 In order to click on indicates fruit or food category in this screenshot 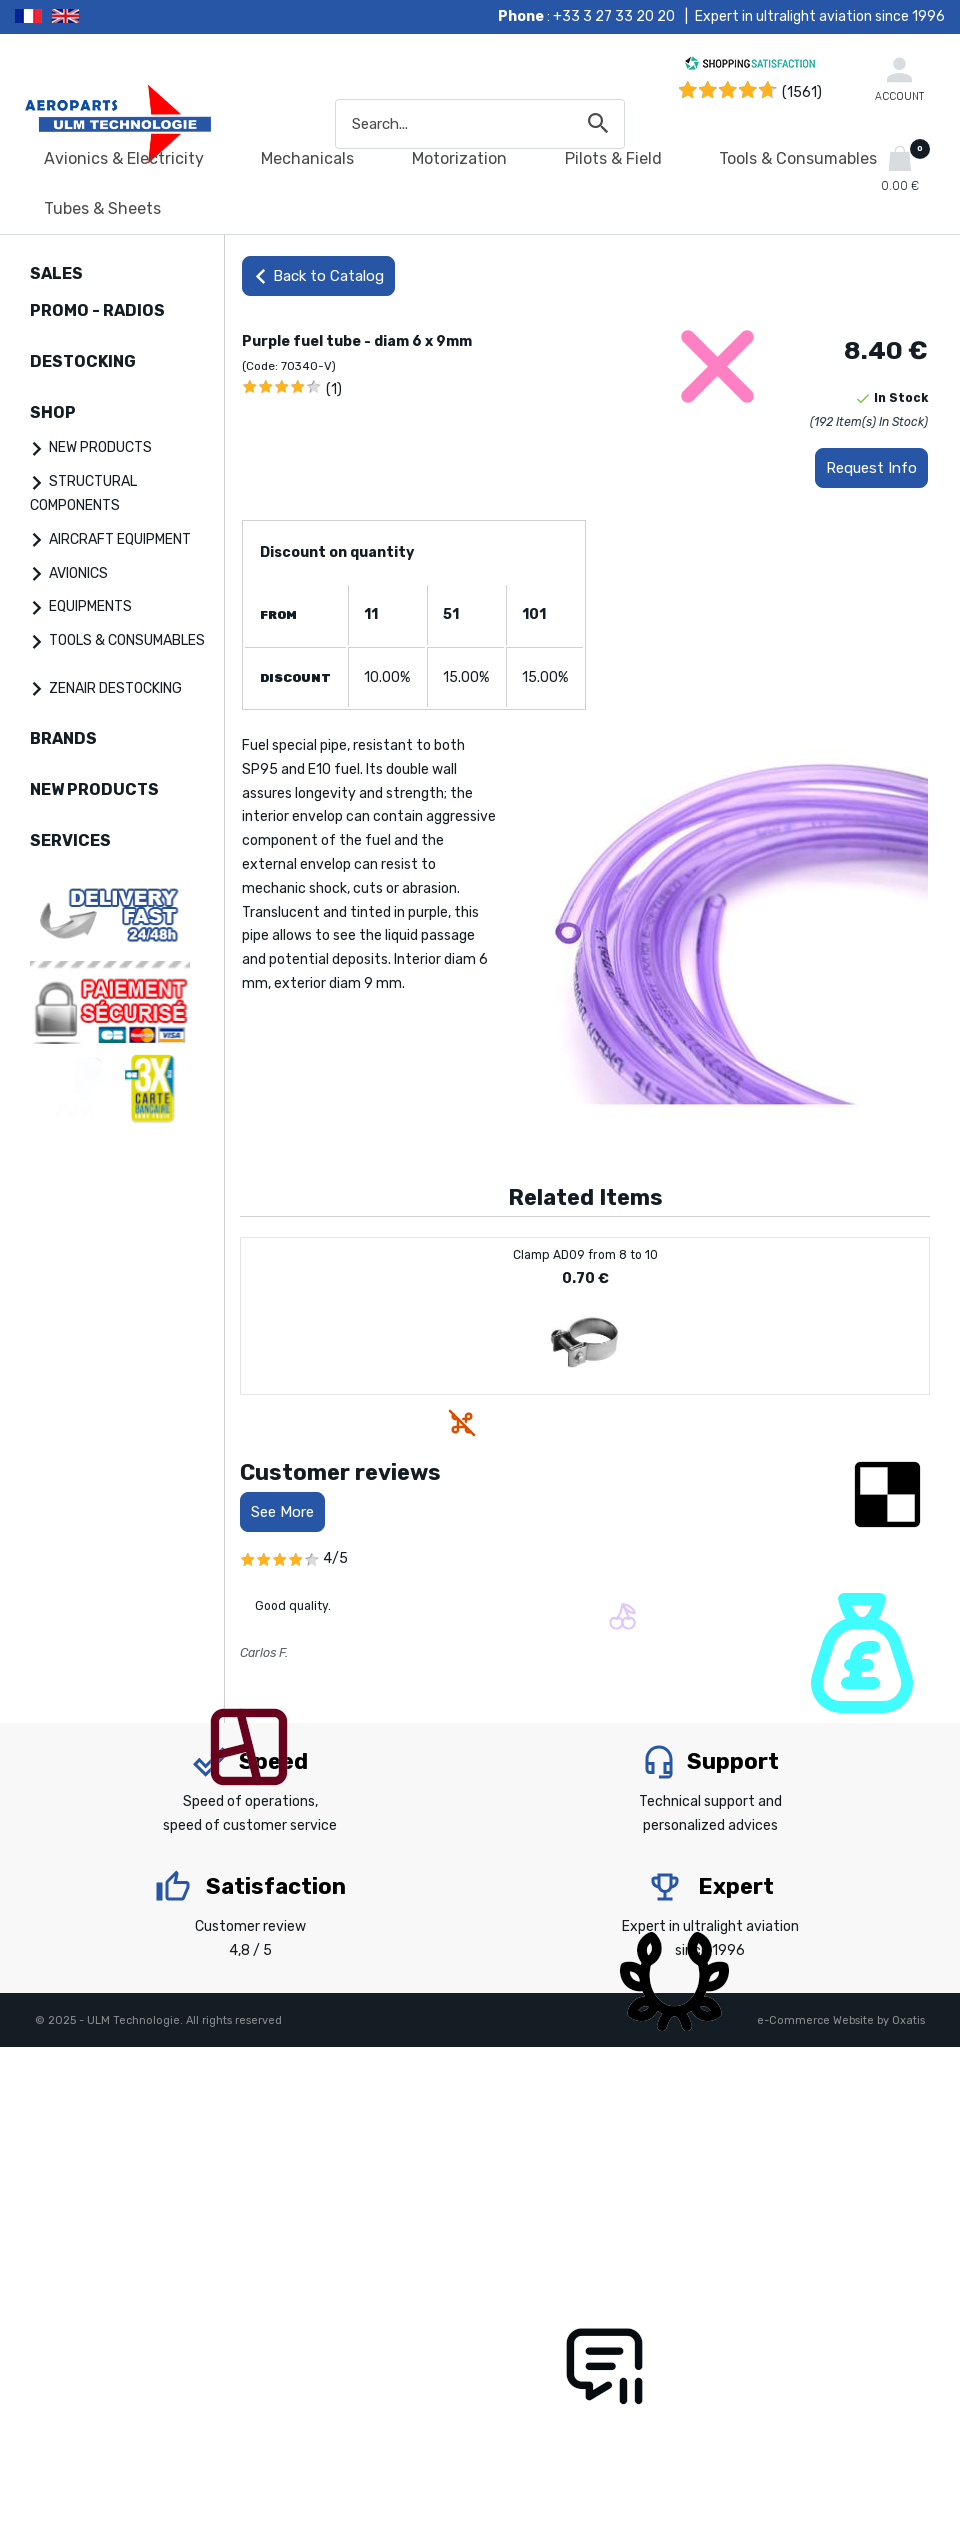, I will do `click(622, 1616)`.